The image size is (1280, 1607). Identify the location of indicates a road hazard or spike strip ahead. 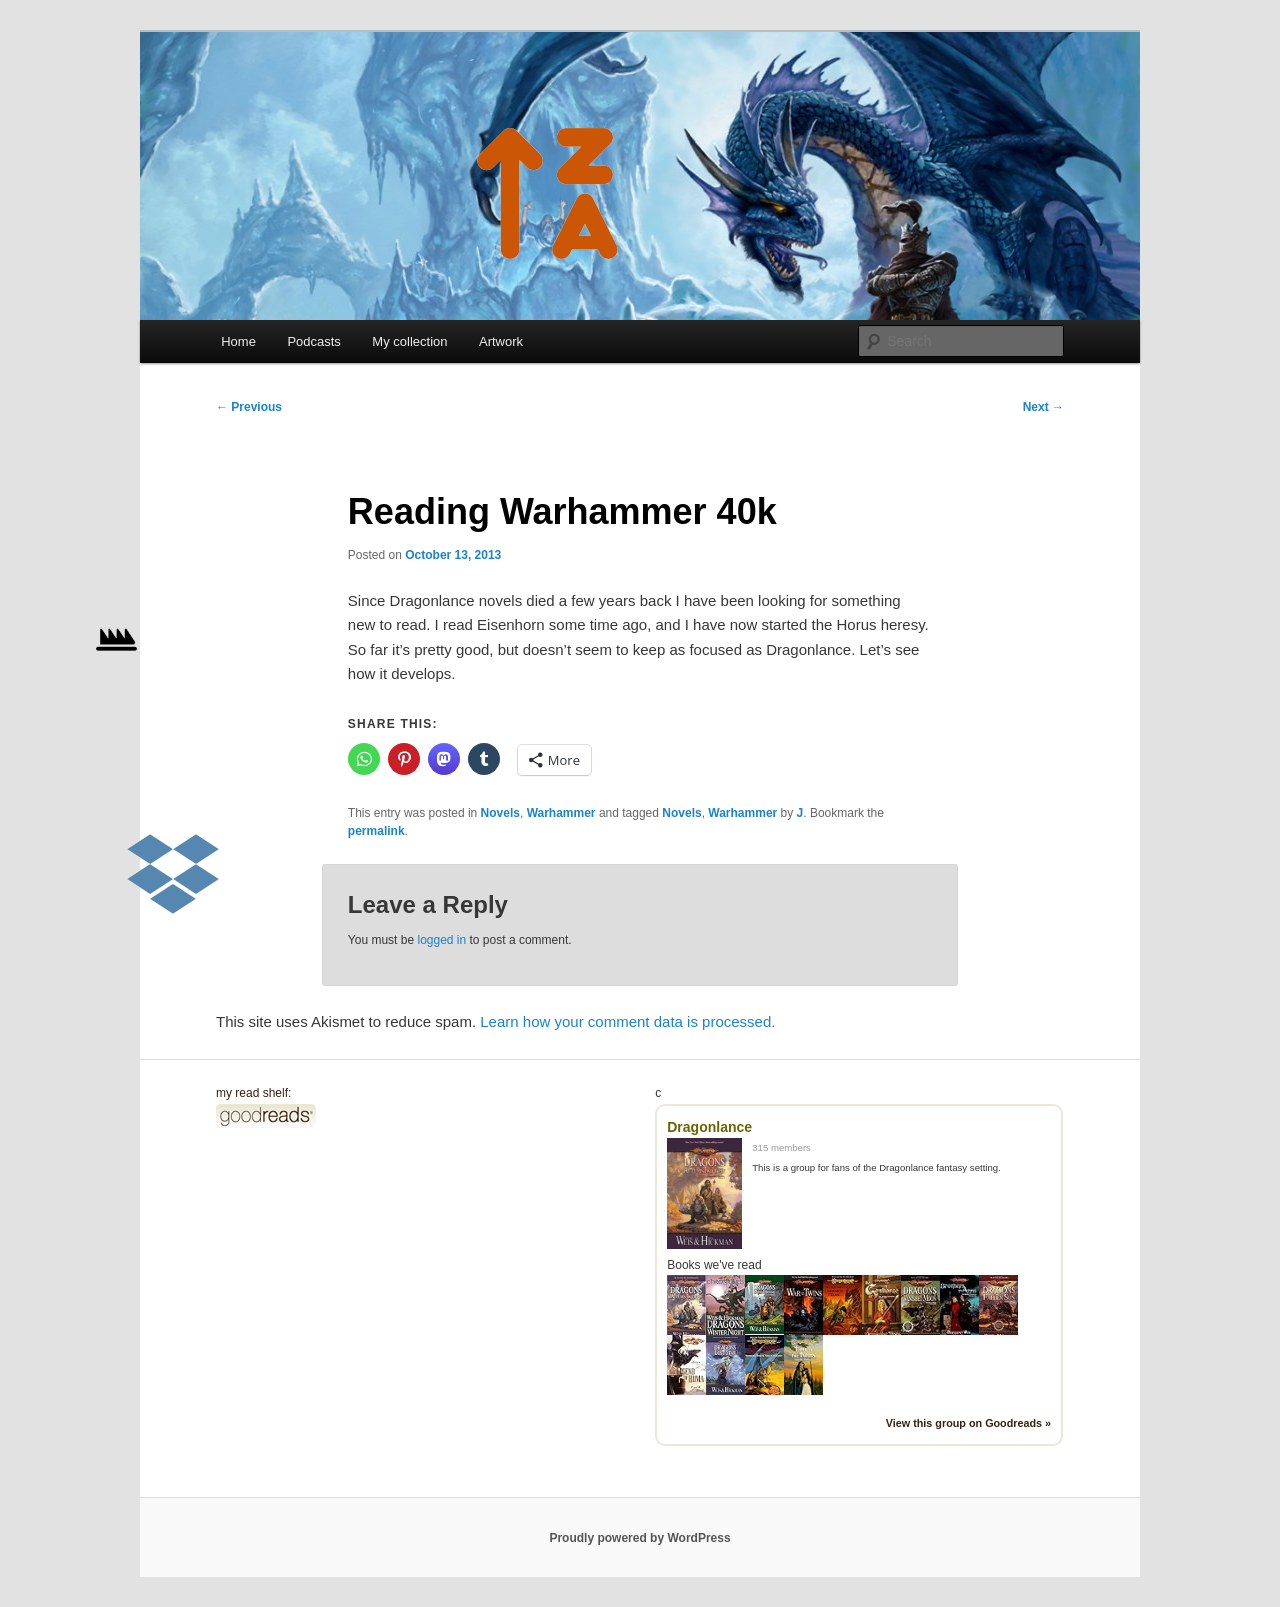
(116, 638).